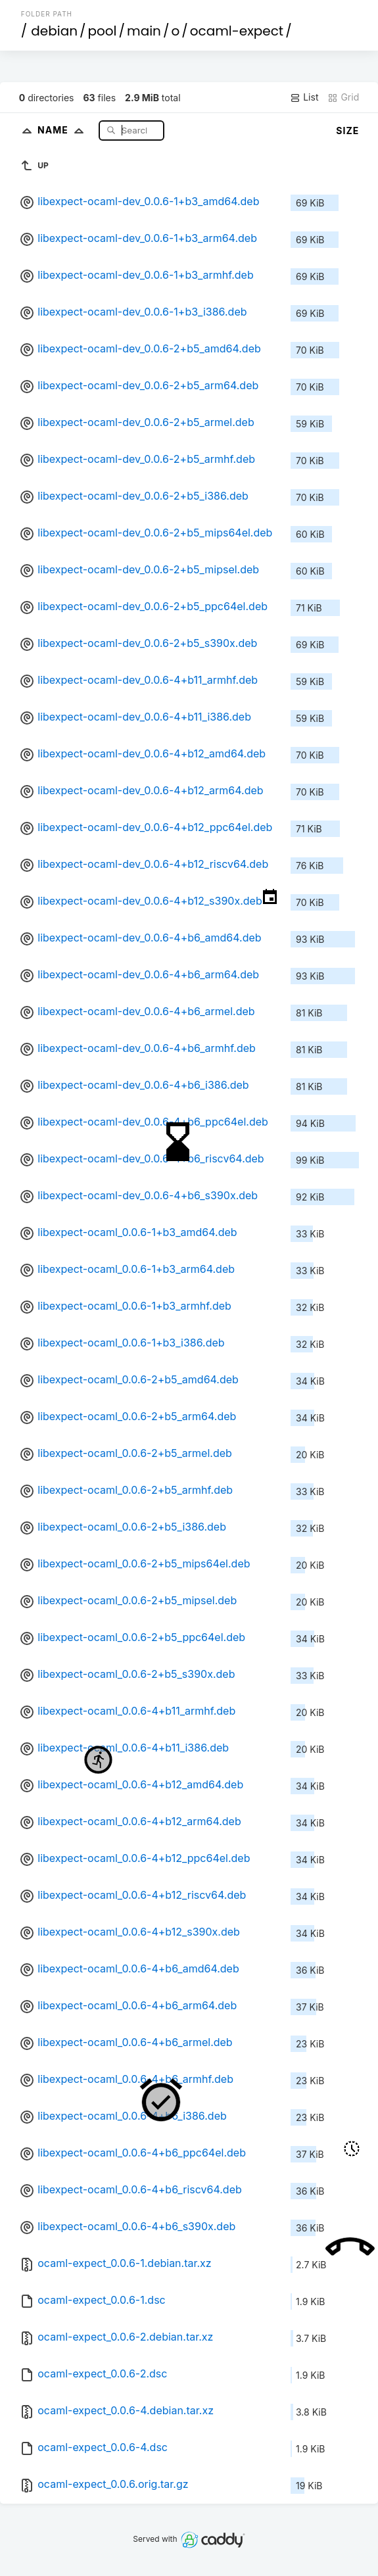 The width and height of the screenshot is (378, 2576). What do you see at coordinates (177, 1141) in the screenshot?
I see `indicates time remaining or process nearing completion` at bounding box center [177, 1141].